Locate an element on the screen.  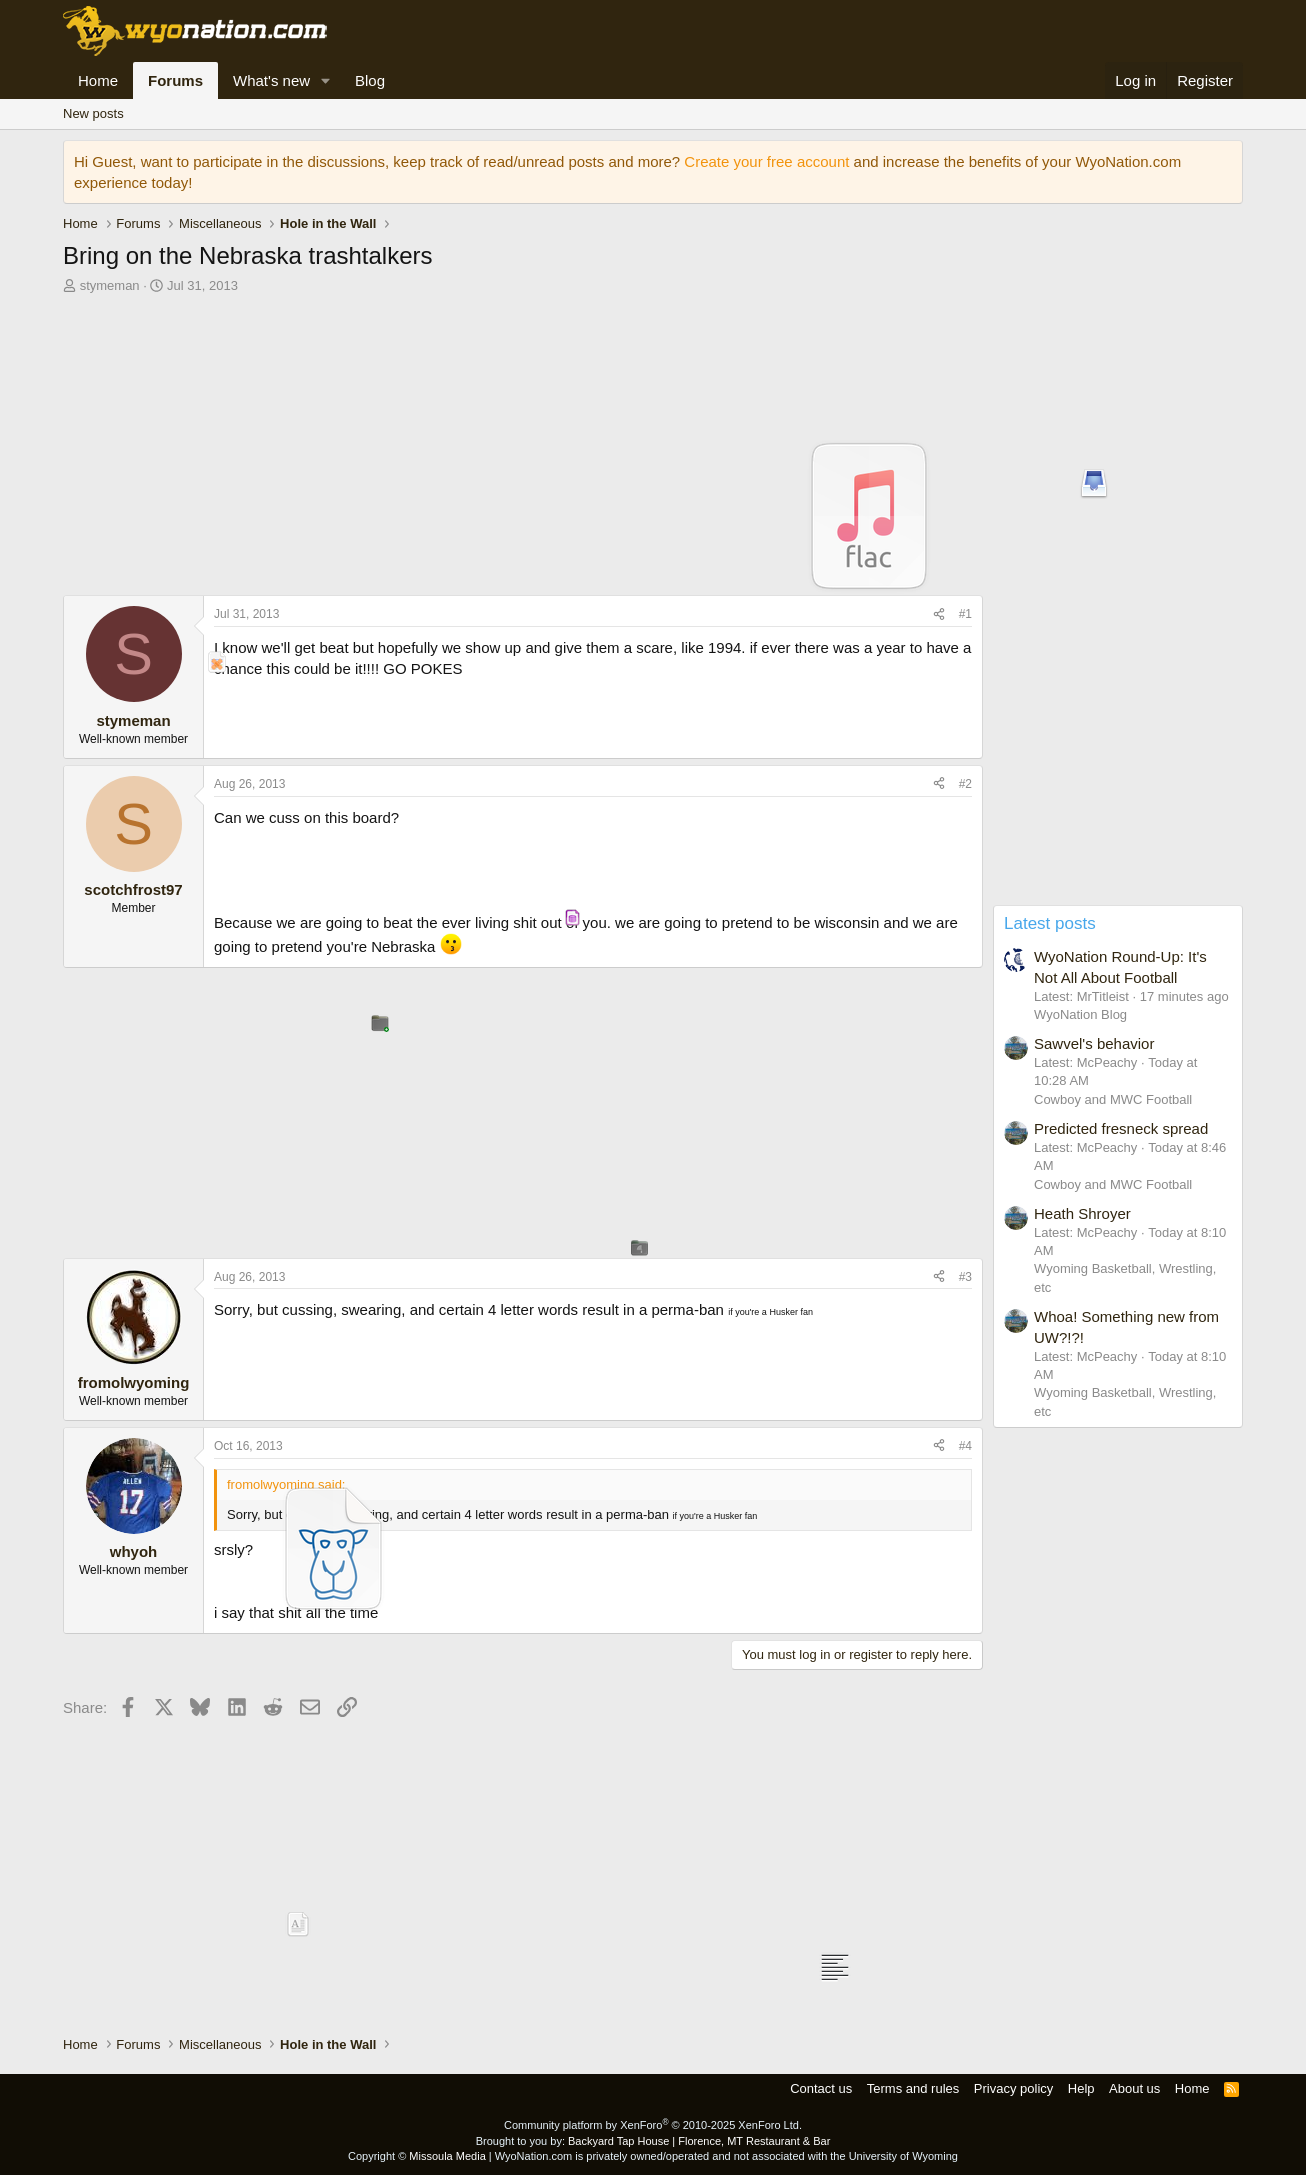
a patch or diff file for code changes is located at coordinates (217, 662).